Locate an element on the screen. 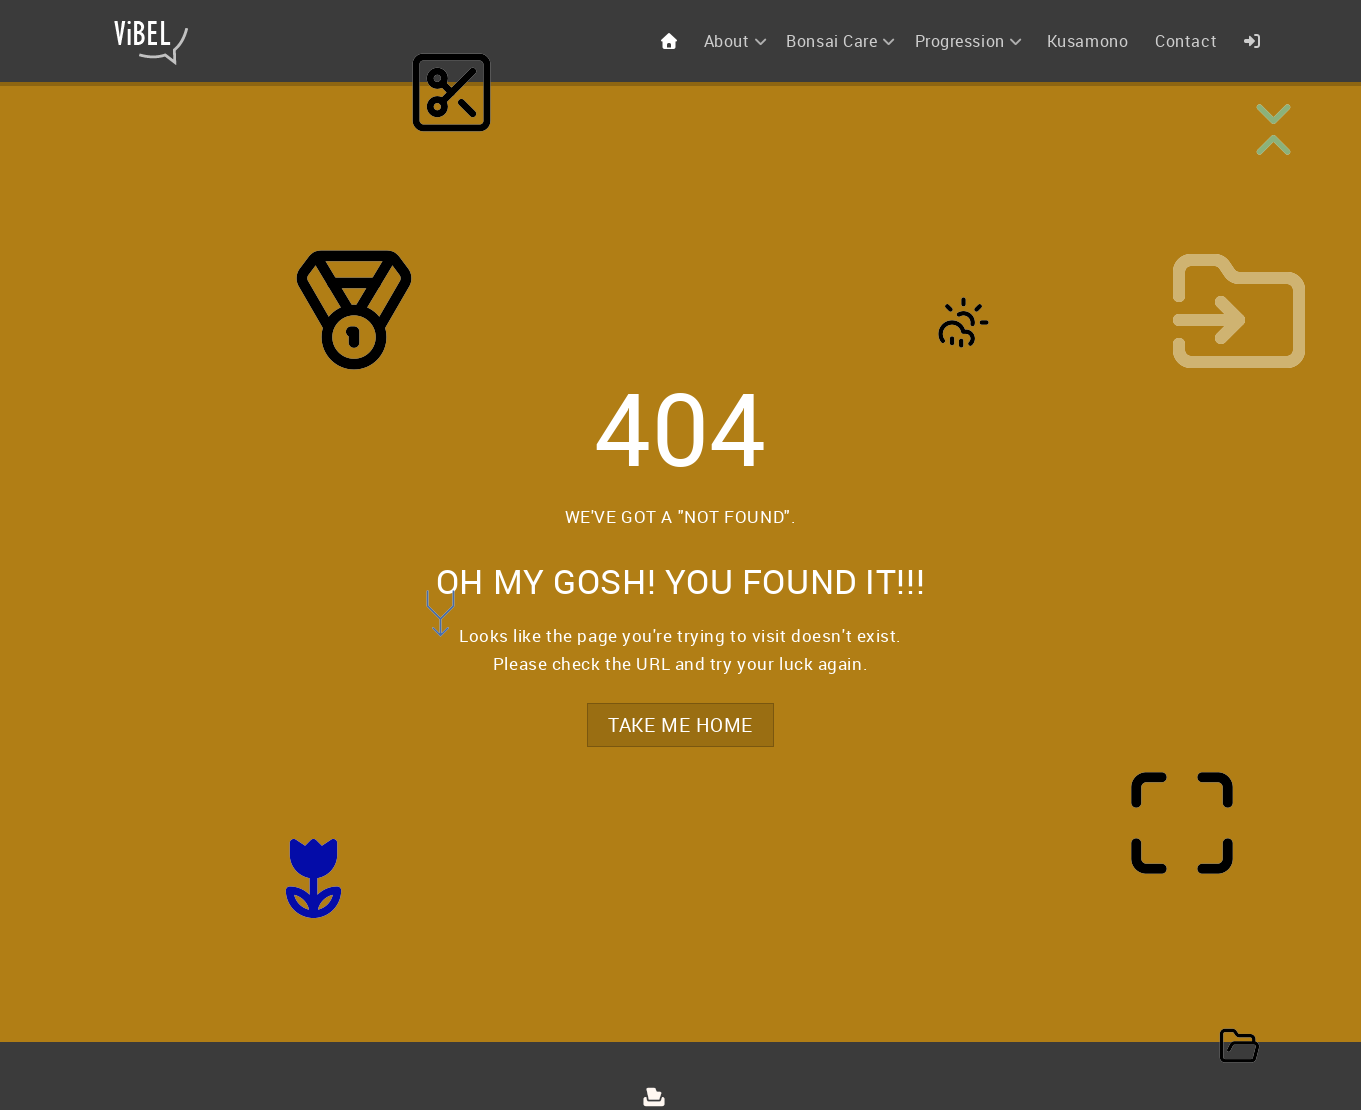  view achievements or awards is located at coordinates (354, 310).